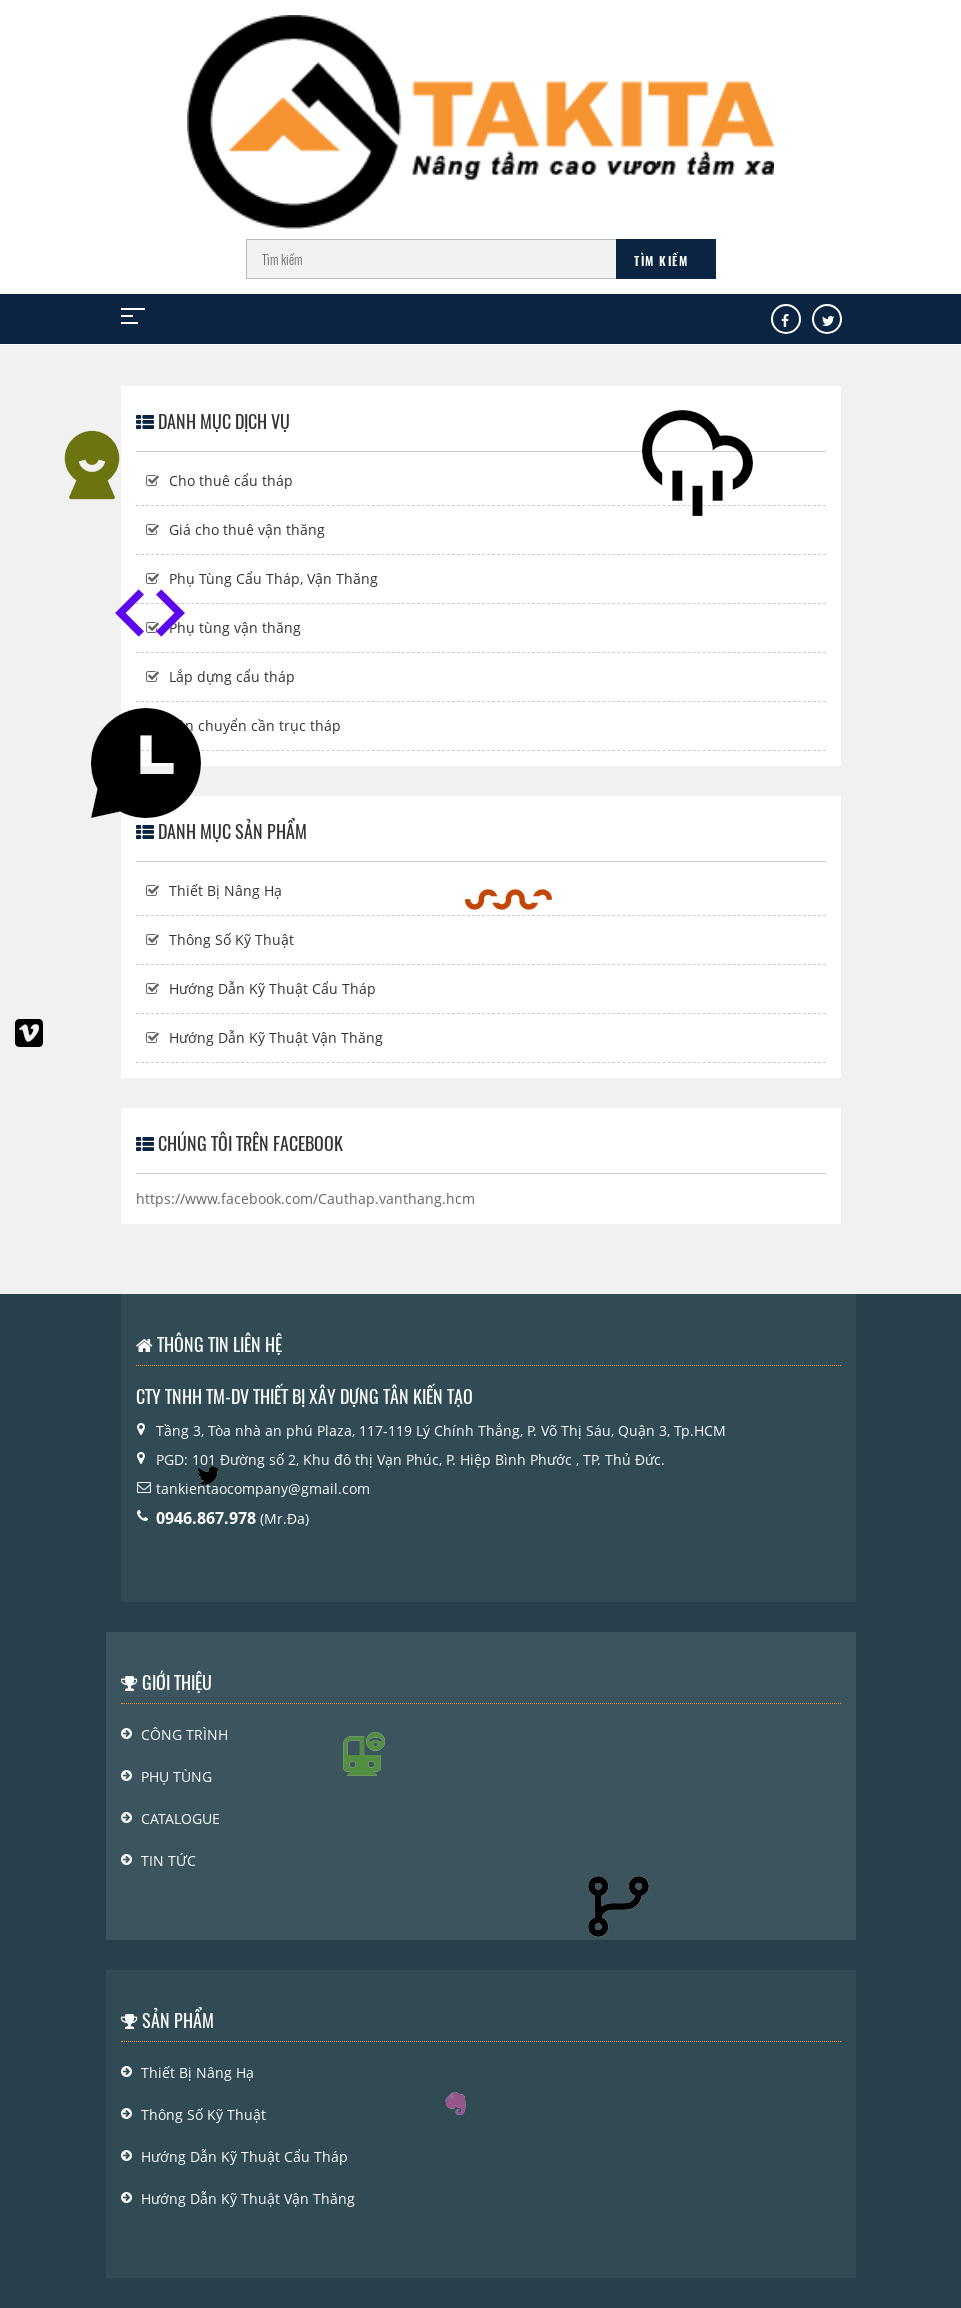 This screenshot has height=2308, width=961. I want to click on open Vimeo app or website, so click(29, 1033).